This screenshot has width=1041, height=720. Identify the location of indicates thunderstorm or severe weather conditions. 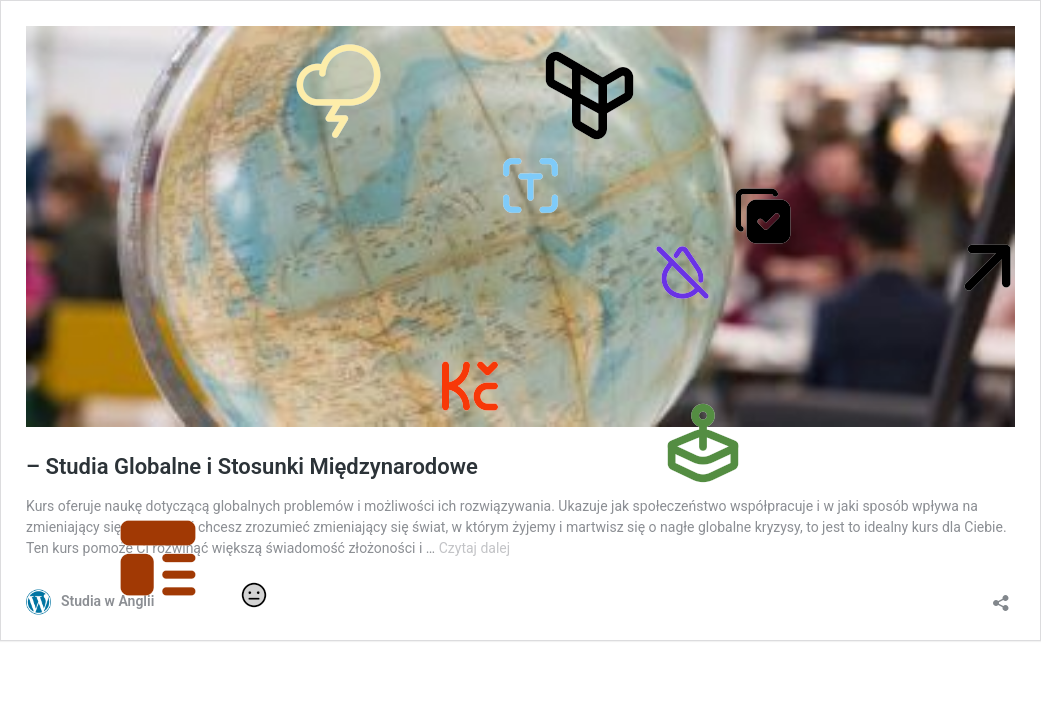
(338, 89).